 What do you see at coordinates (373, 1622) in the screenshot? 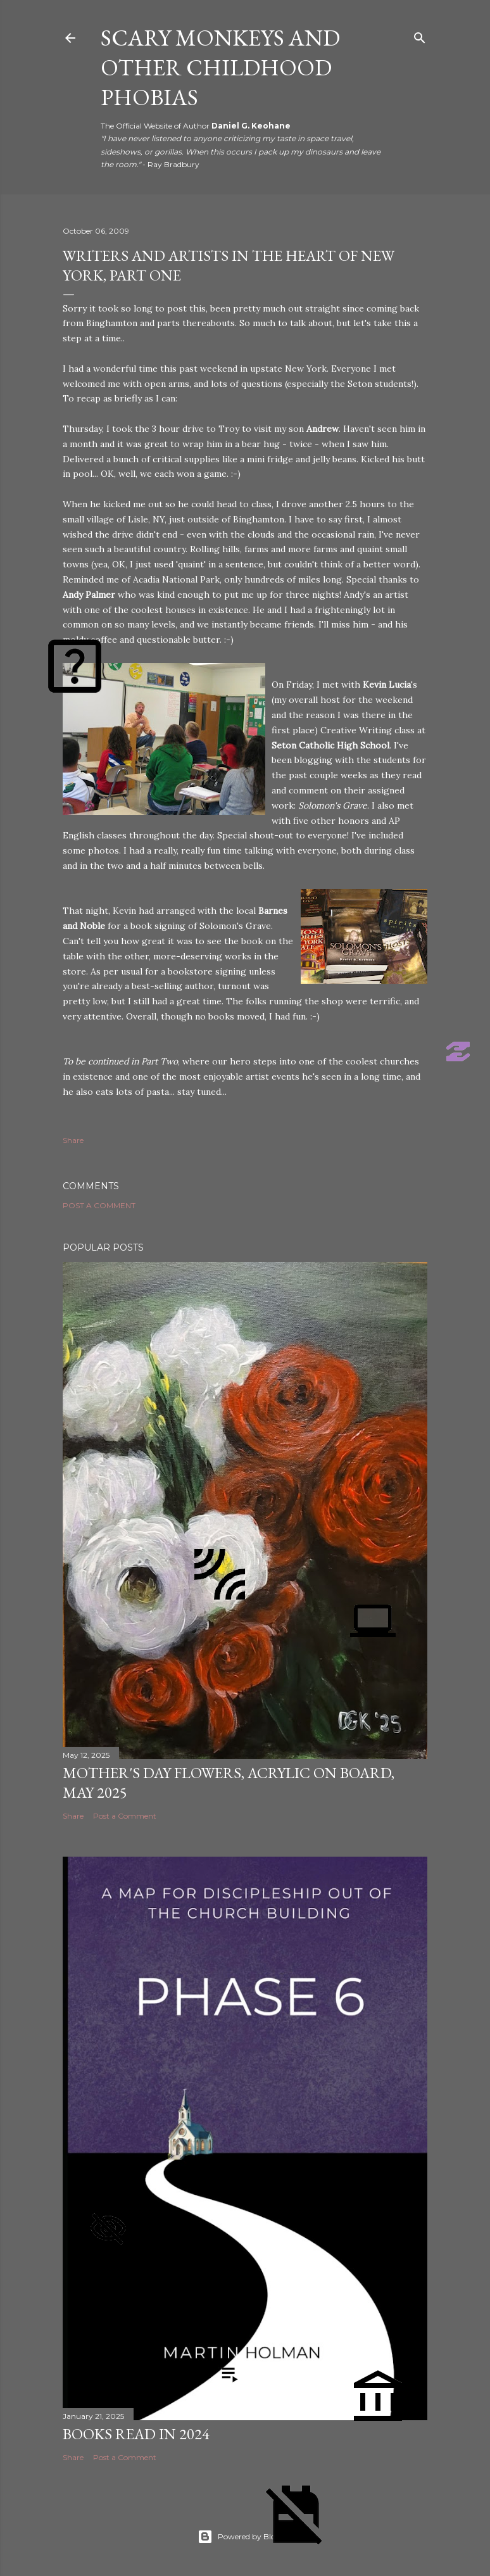
I see `access windows laptop or PC settings` at bounding box center [373, 1622].